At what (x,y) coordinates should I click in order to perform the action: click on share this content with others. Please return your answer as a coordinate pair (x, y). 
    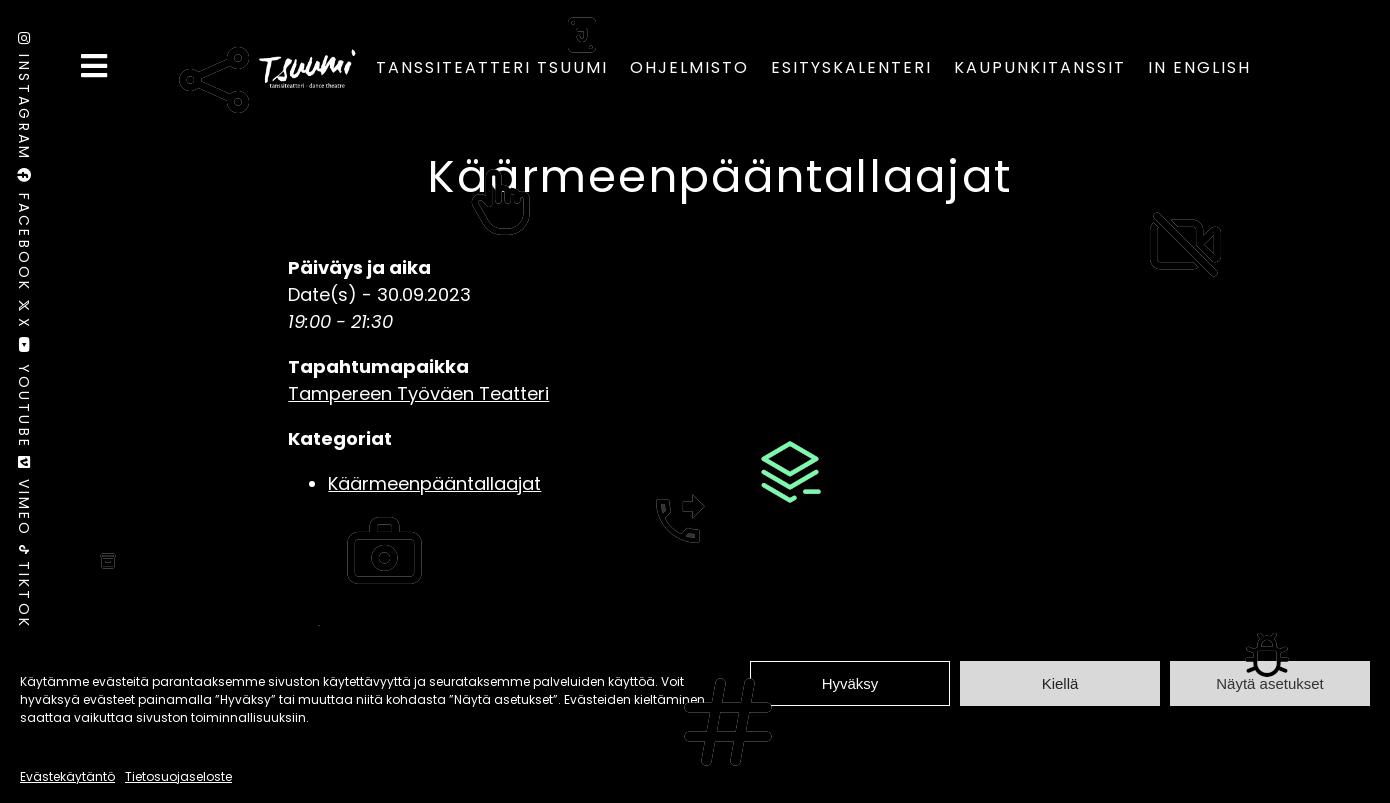
    Looking at the image, I should click on (216, 80).